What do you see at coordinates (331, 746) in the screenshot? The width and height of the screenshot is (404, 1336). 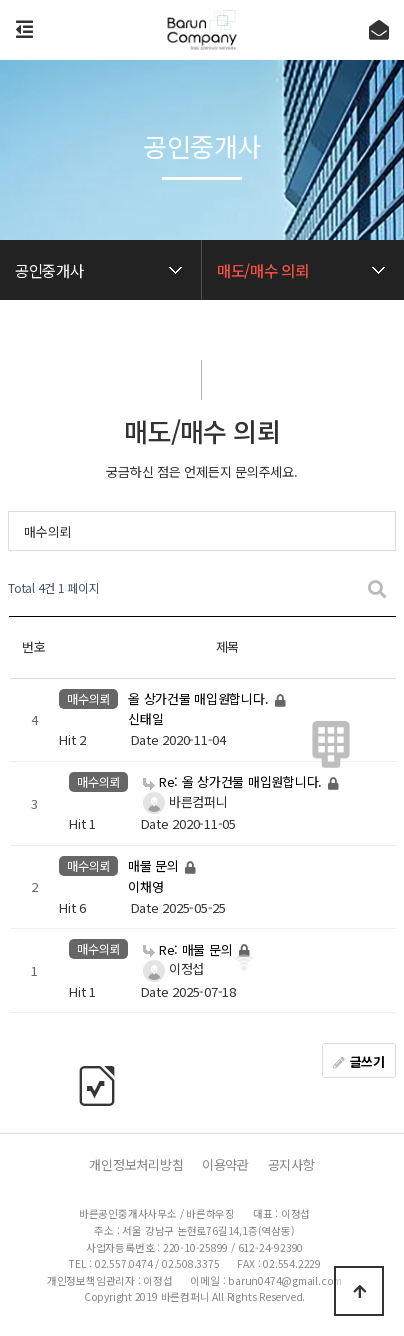 I see `open the dialpad for number input` at bounding box center [331, 746].